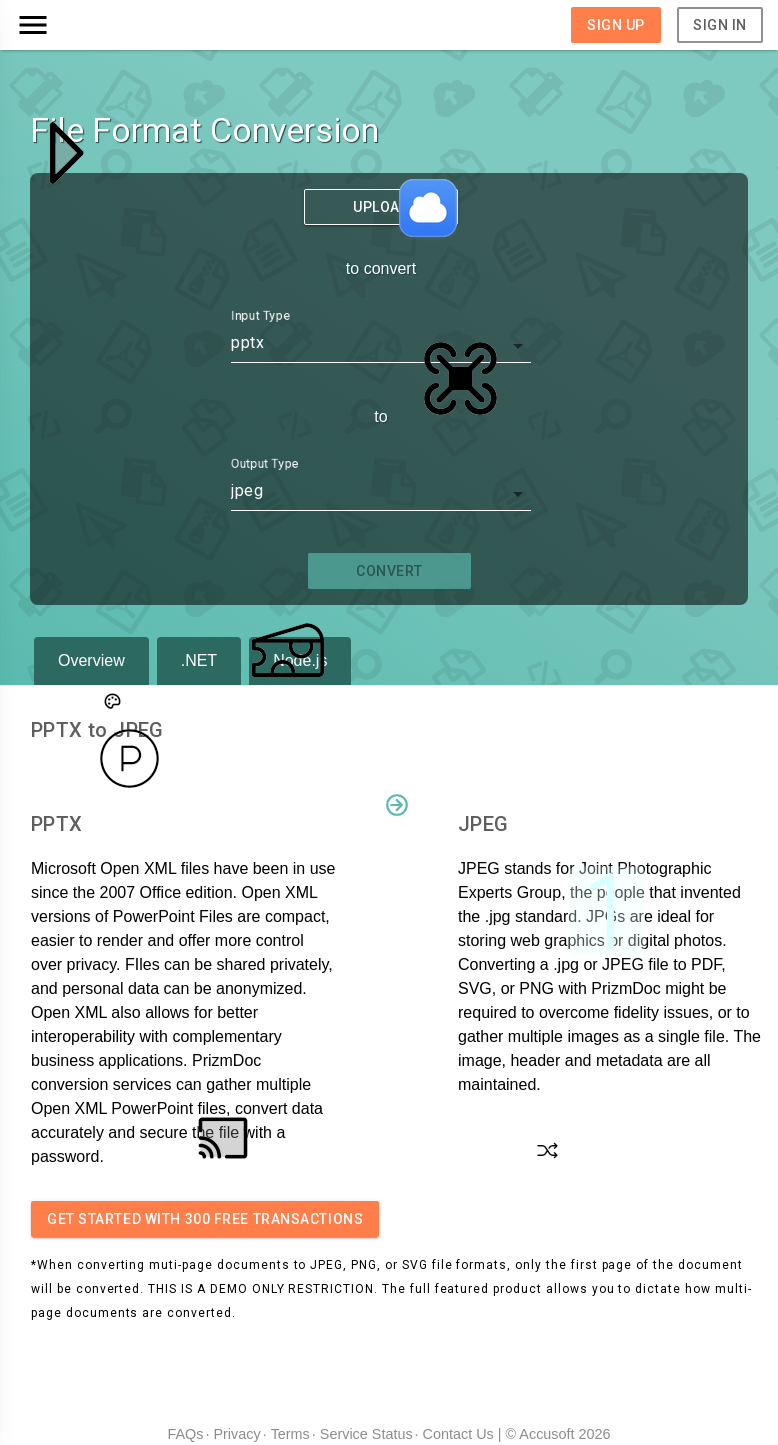  I want to click on shuffle playback order, so click(547, 1150).